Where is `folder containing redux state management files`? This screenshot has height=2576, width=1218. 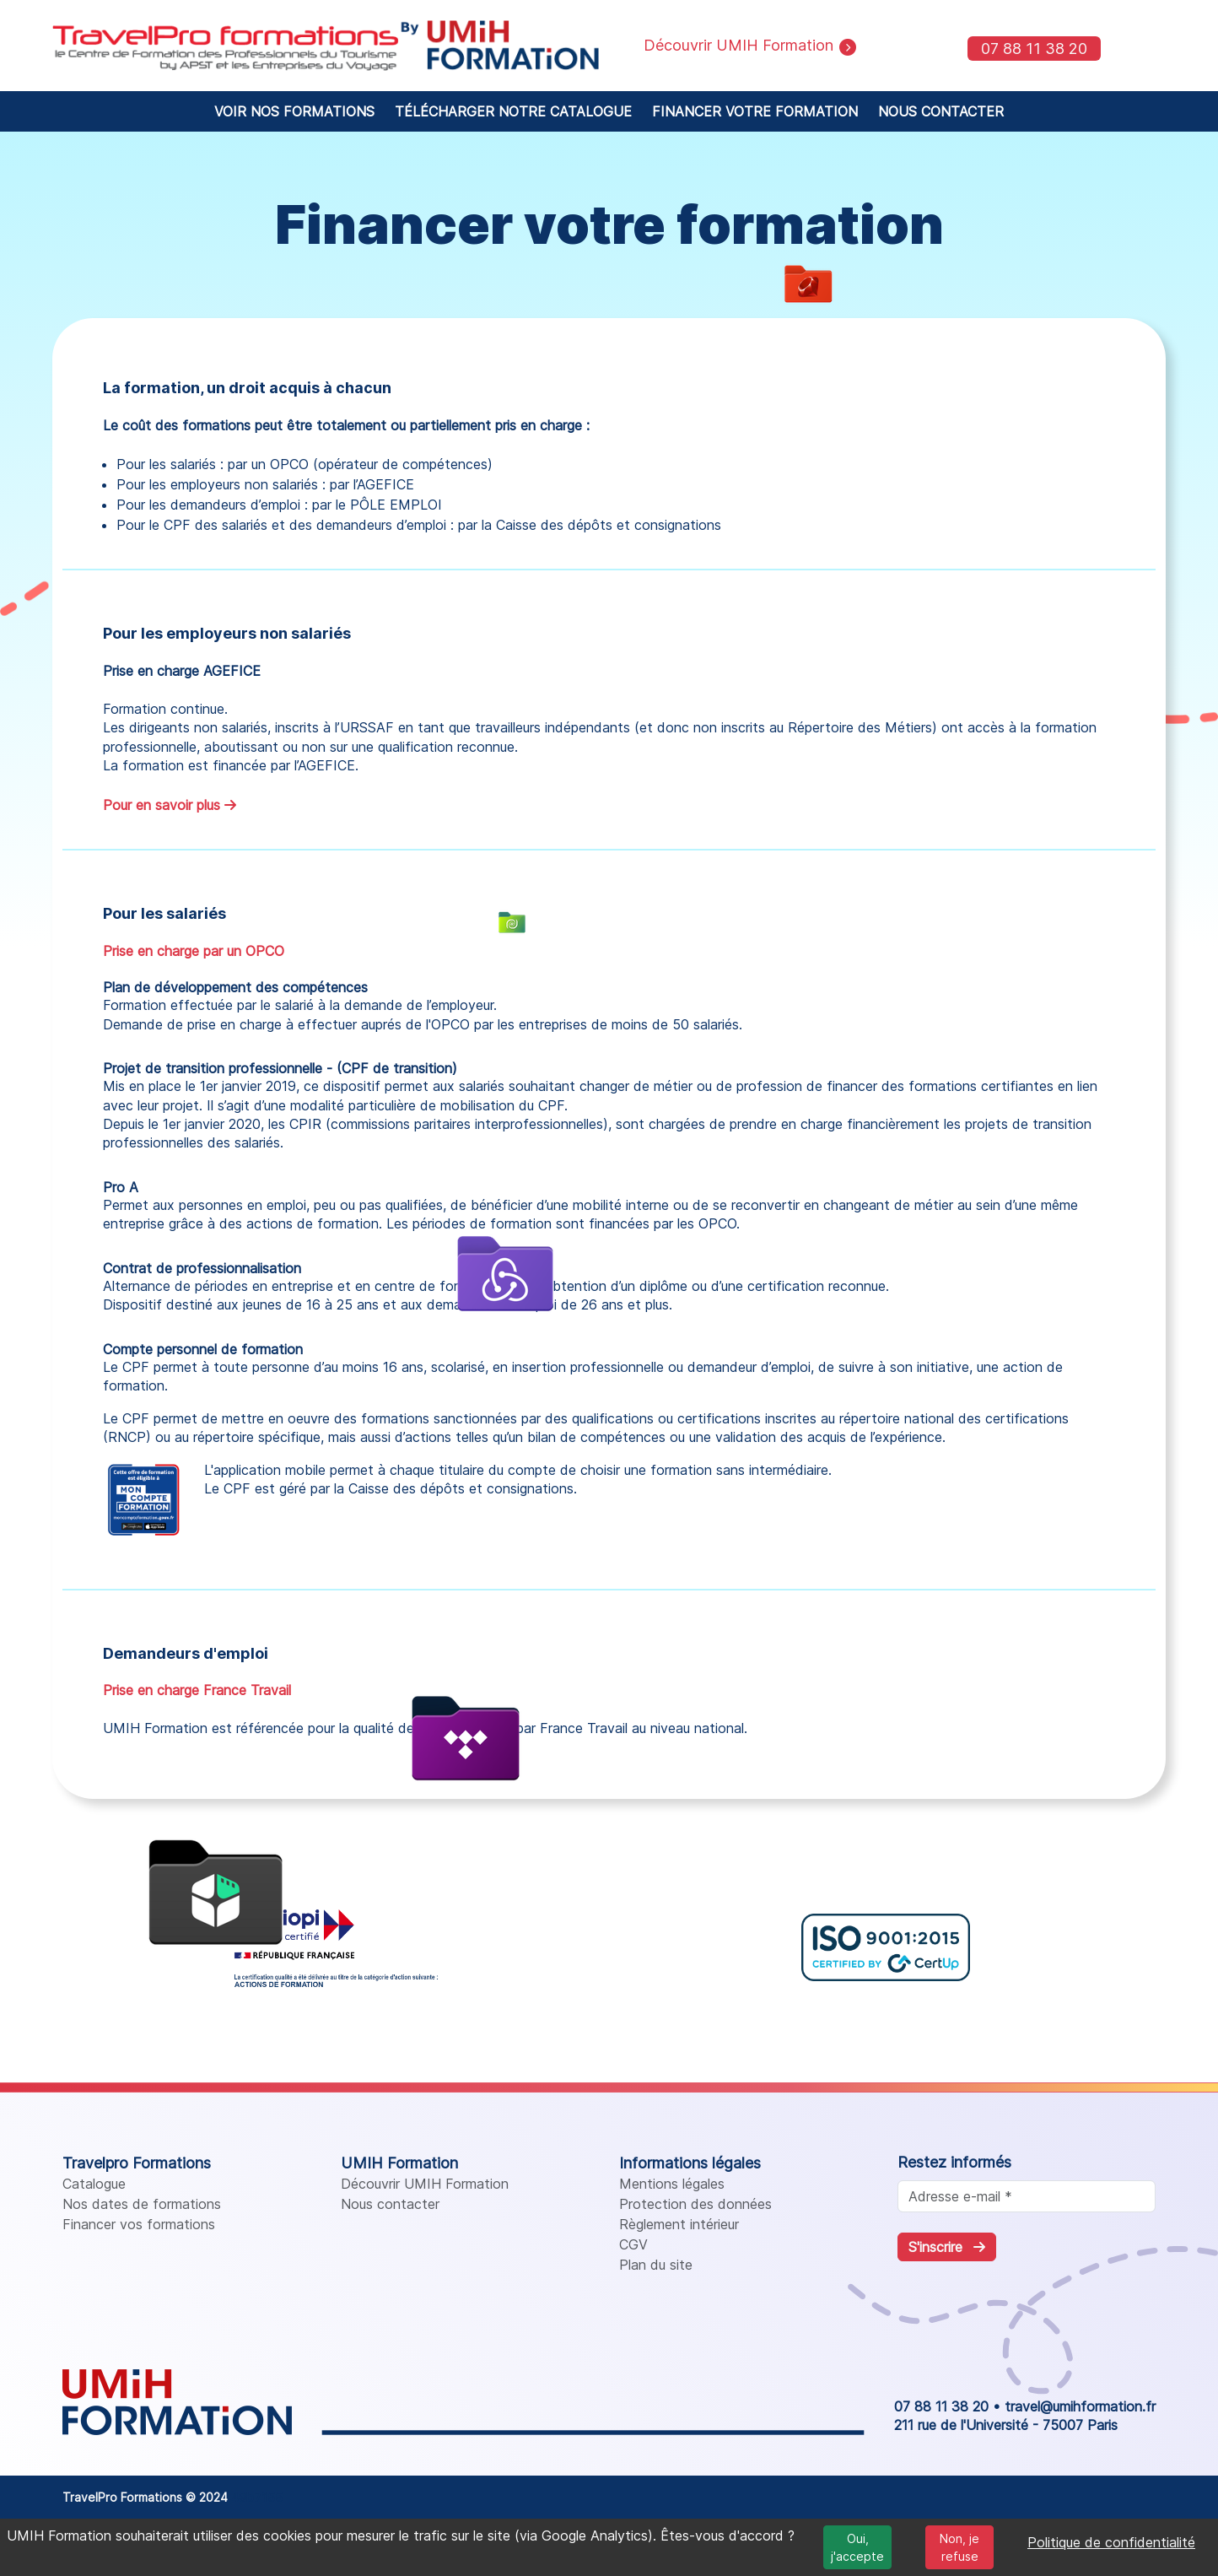
folder containing redux state management files is located at coordinates (504, 1276).